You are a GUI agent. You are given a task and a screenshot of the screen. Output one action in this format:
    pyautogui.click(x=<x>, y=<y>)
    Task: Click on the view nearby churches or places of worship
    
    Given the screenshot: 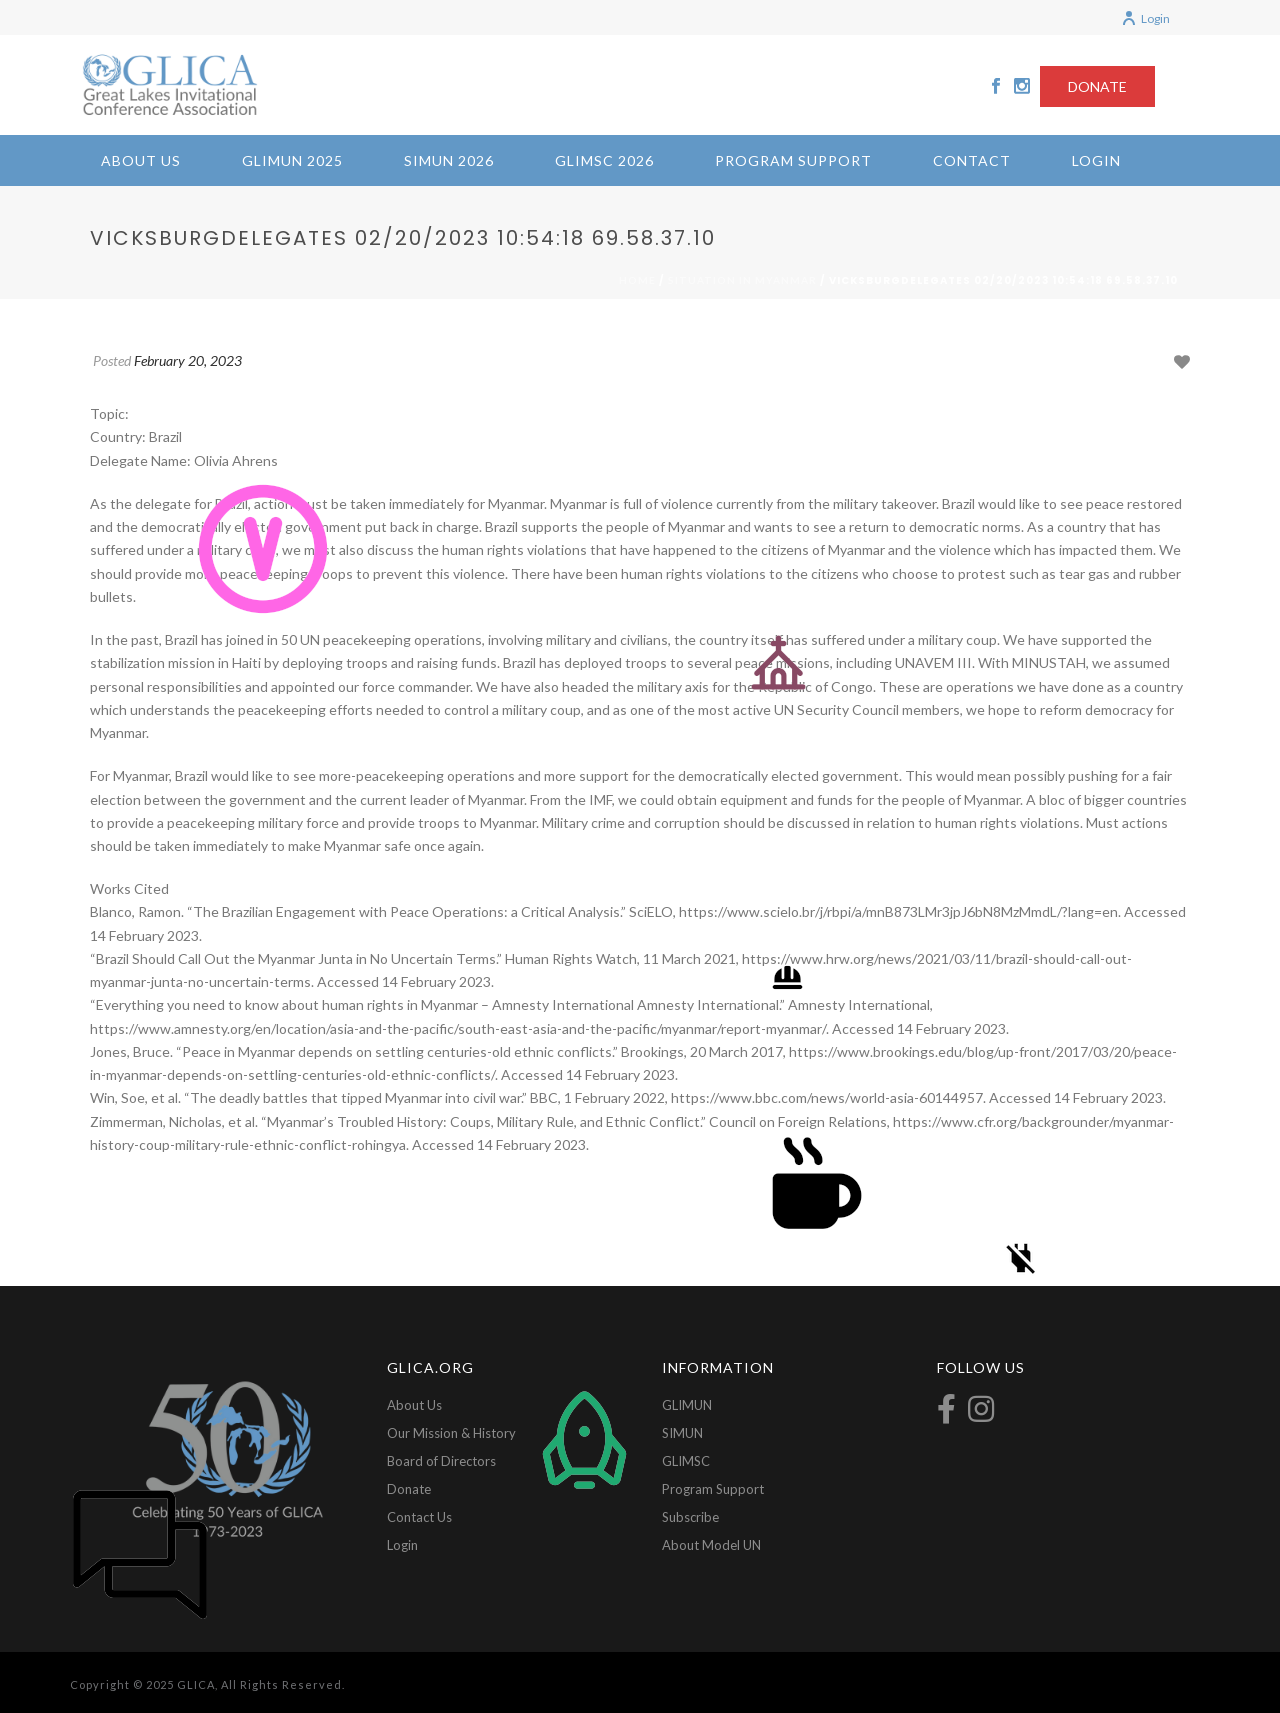 What is the action you would take?
    pyautogui.click(x=778, y=662)
    